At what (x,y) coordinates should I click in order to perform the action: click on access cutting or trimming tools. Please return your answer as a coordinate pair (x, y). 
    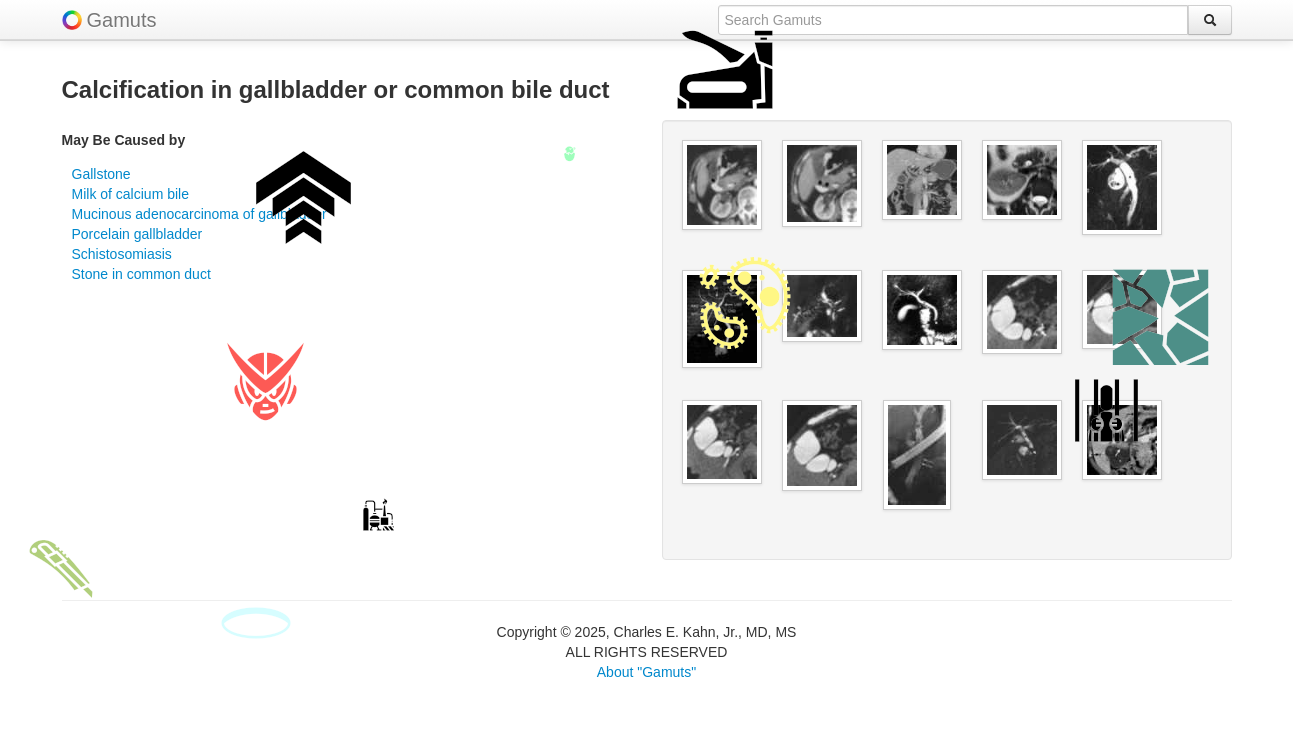
    Looking at the image, I should click on (61, 569).